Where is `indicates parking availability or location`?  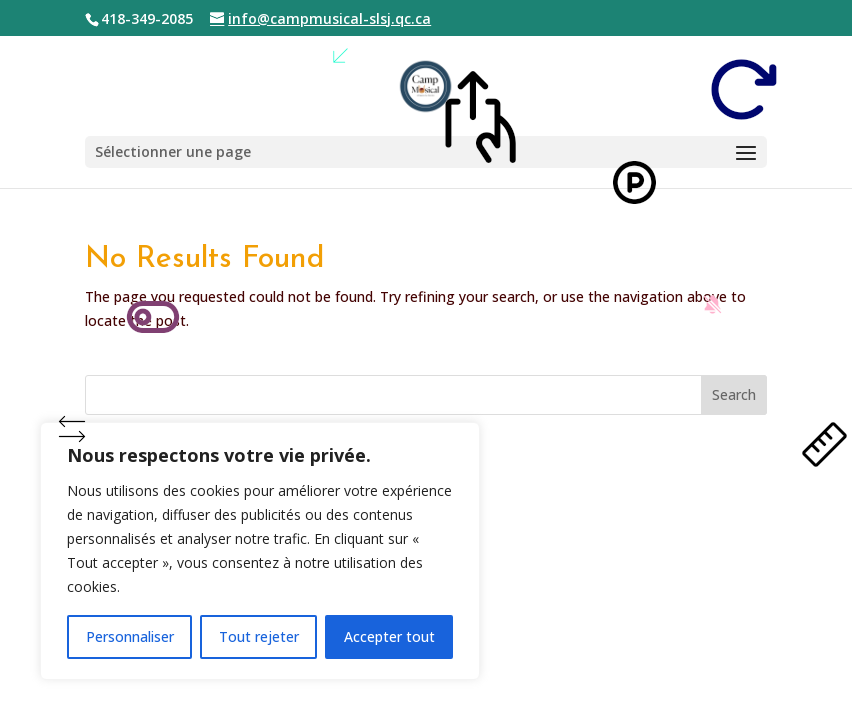 indicates parking availability or location is located at coordinates (634, 182).